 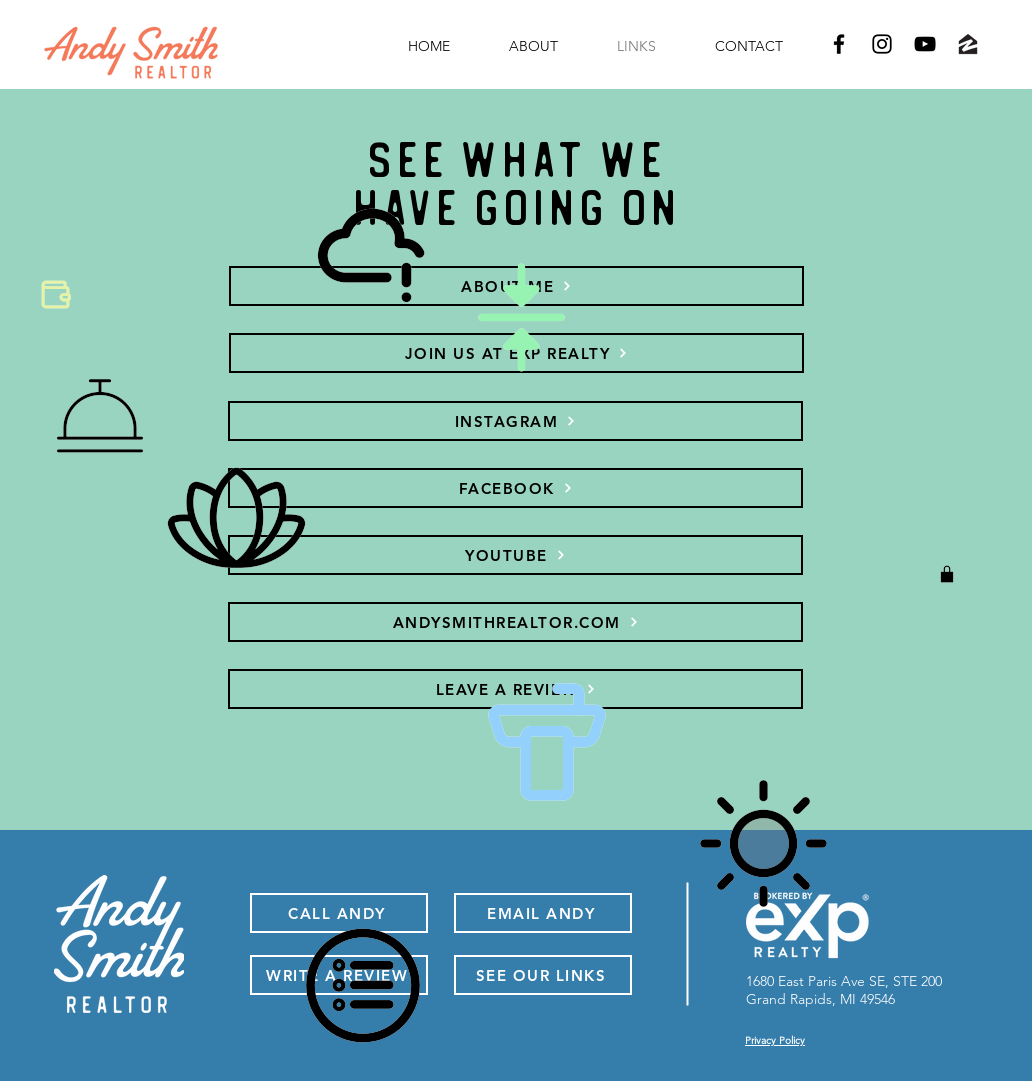 What do you see at coordinates (947, 574) in the screenshot?
I see `indicates a locked or secured item` at bounding box center [947, 574].